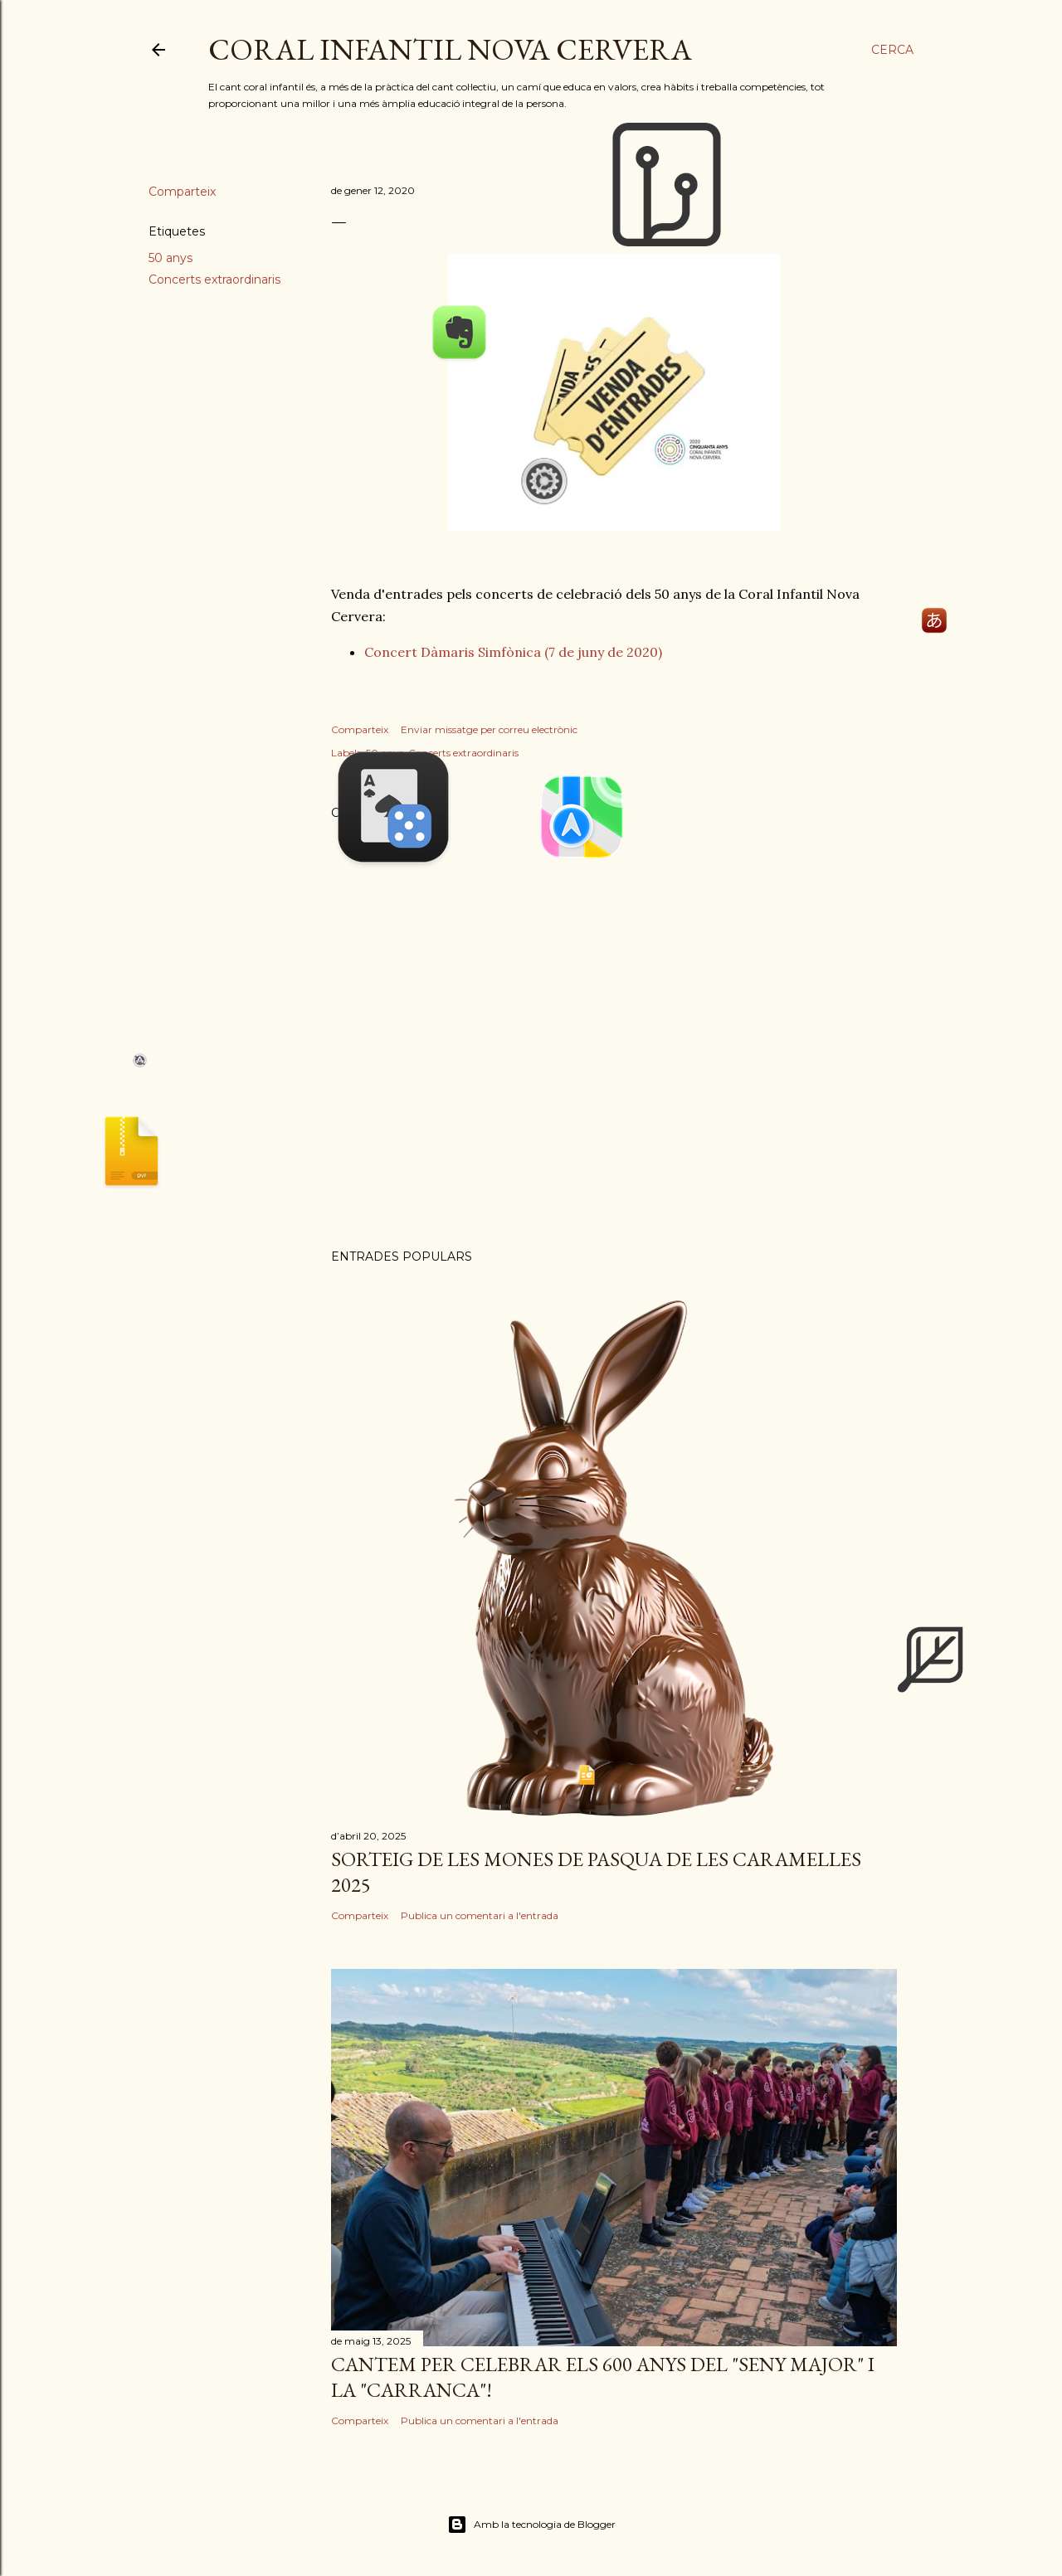 This screenshot has height=2576, width=1062. What do you see at coordinates (139, 1060) in the screenshot?
I see `check for and install system updates` at bounding box center [139, 1060].